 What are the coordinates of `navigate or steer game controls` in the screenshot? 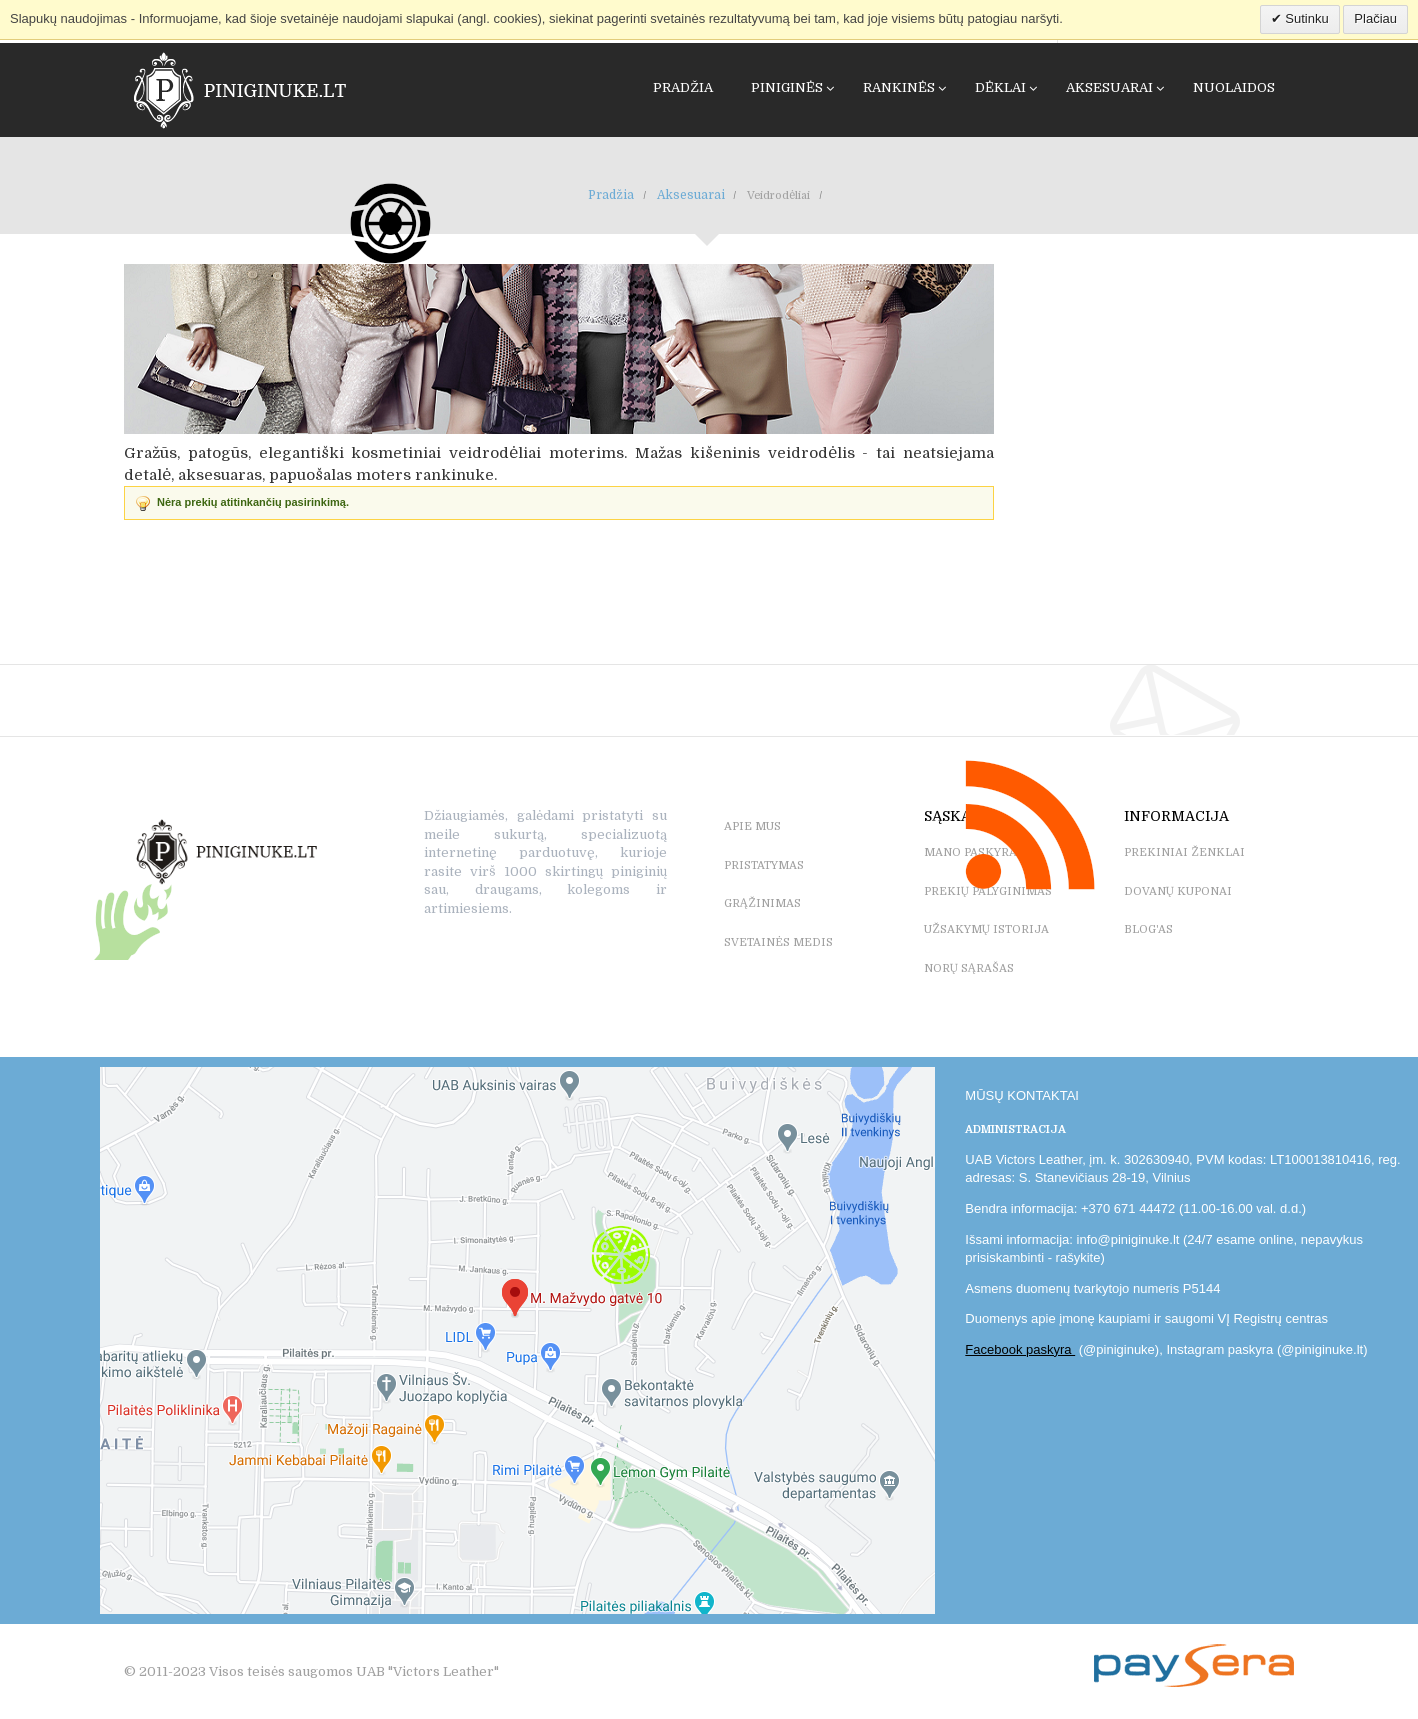 It's located at (390, 223).